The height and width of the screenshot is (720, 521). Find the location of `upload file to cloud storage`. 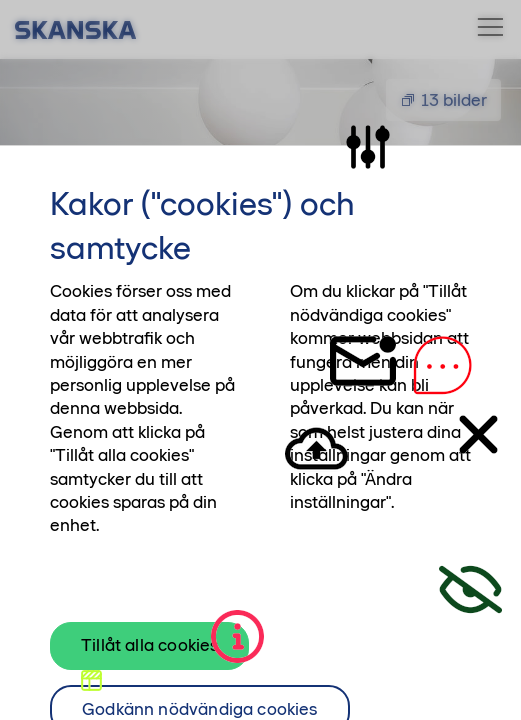

upload file to cloud storage is located at coordinates (316, 448).